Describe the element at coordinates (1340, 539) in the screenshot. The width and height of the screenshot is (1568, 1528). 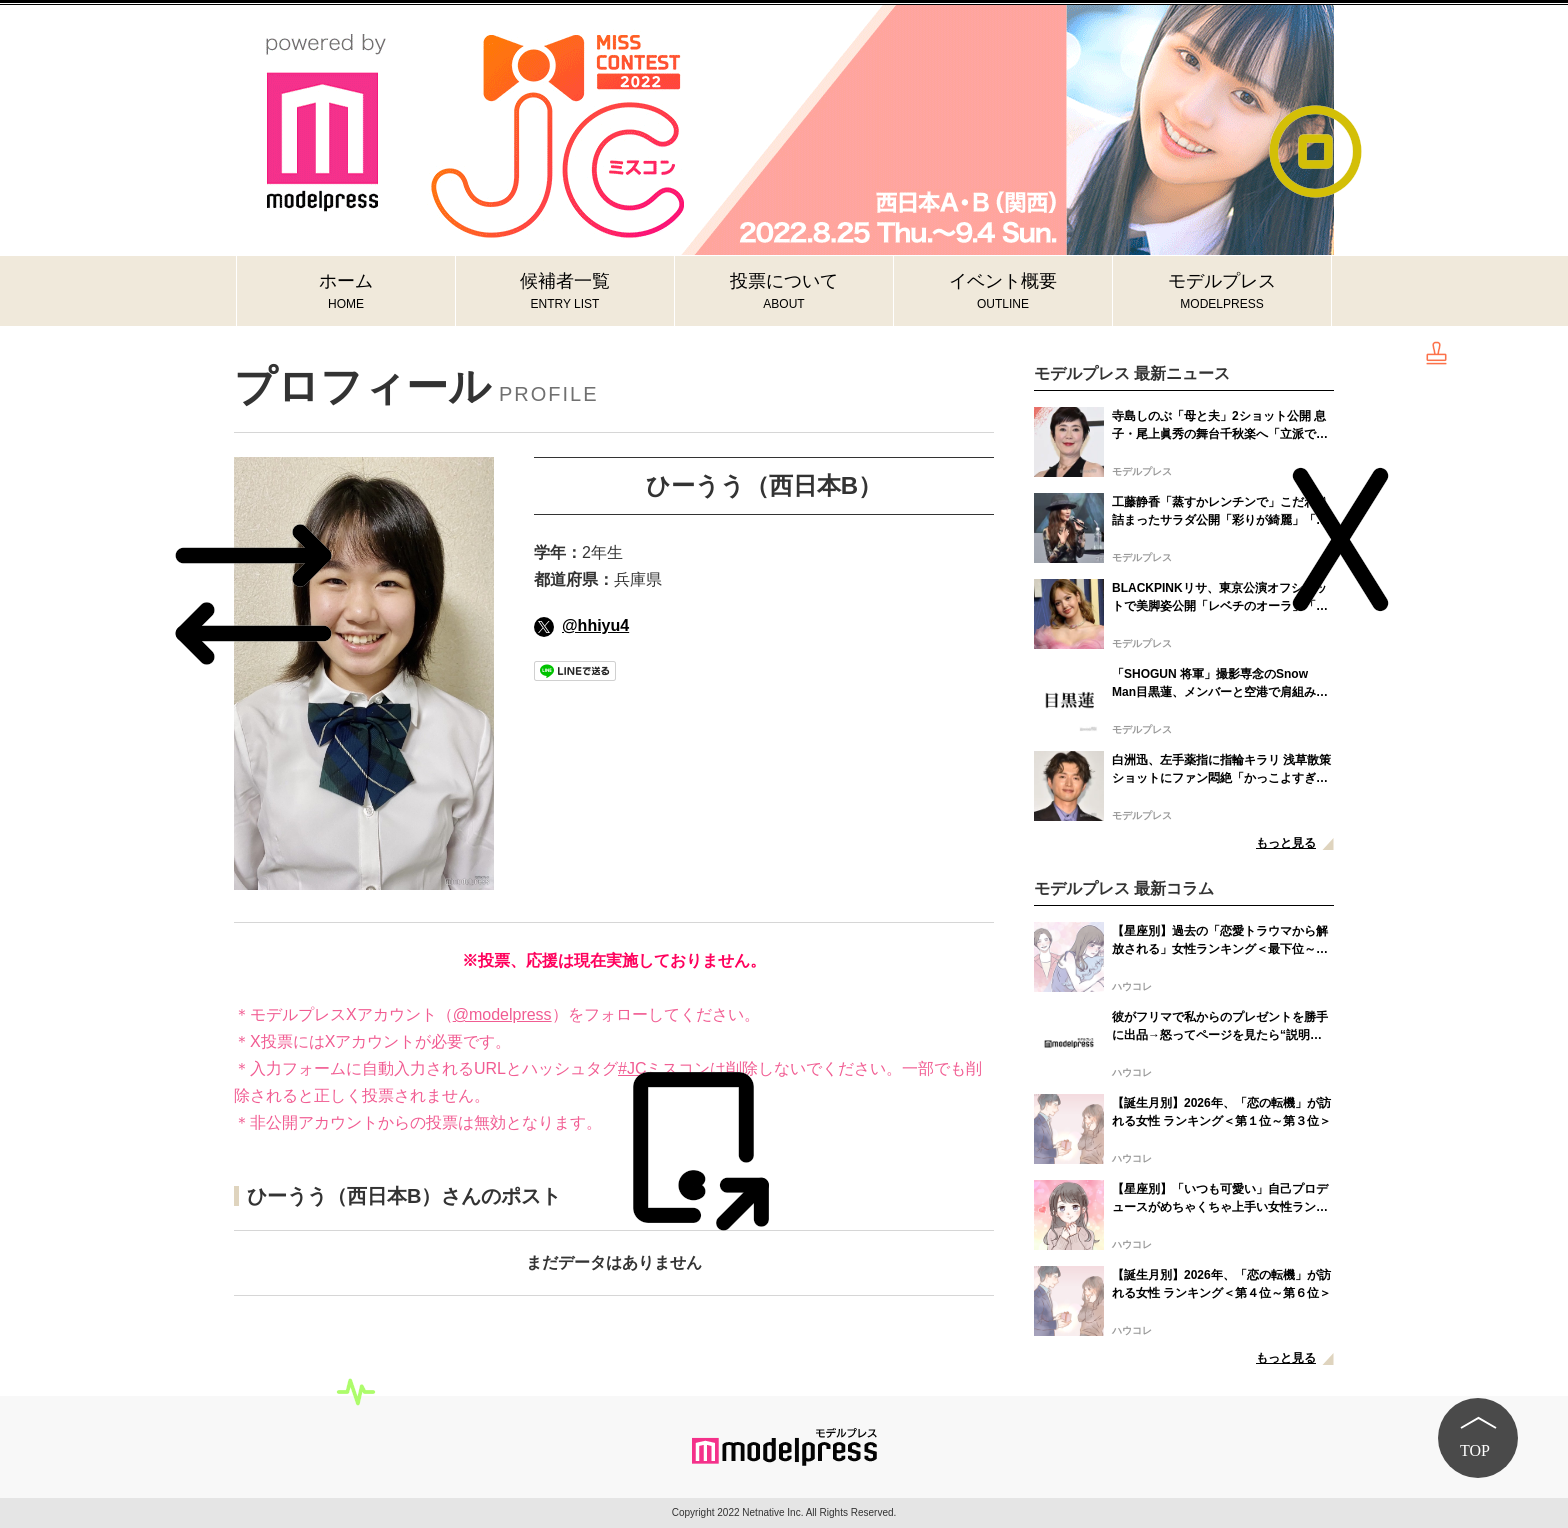
I see `close or dismiss a window` at that location.